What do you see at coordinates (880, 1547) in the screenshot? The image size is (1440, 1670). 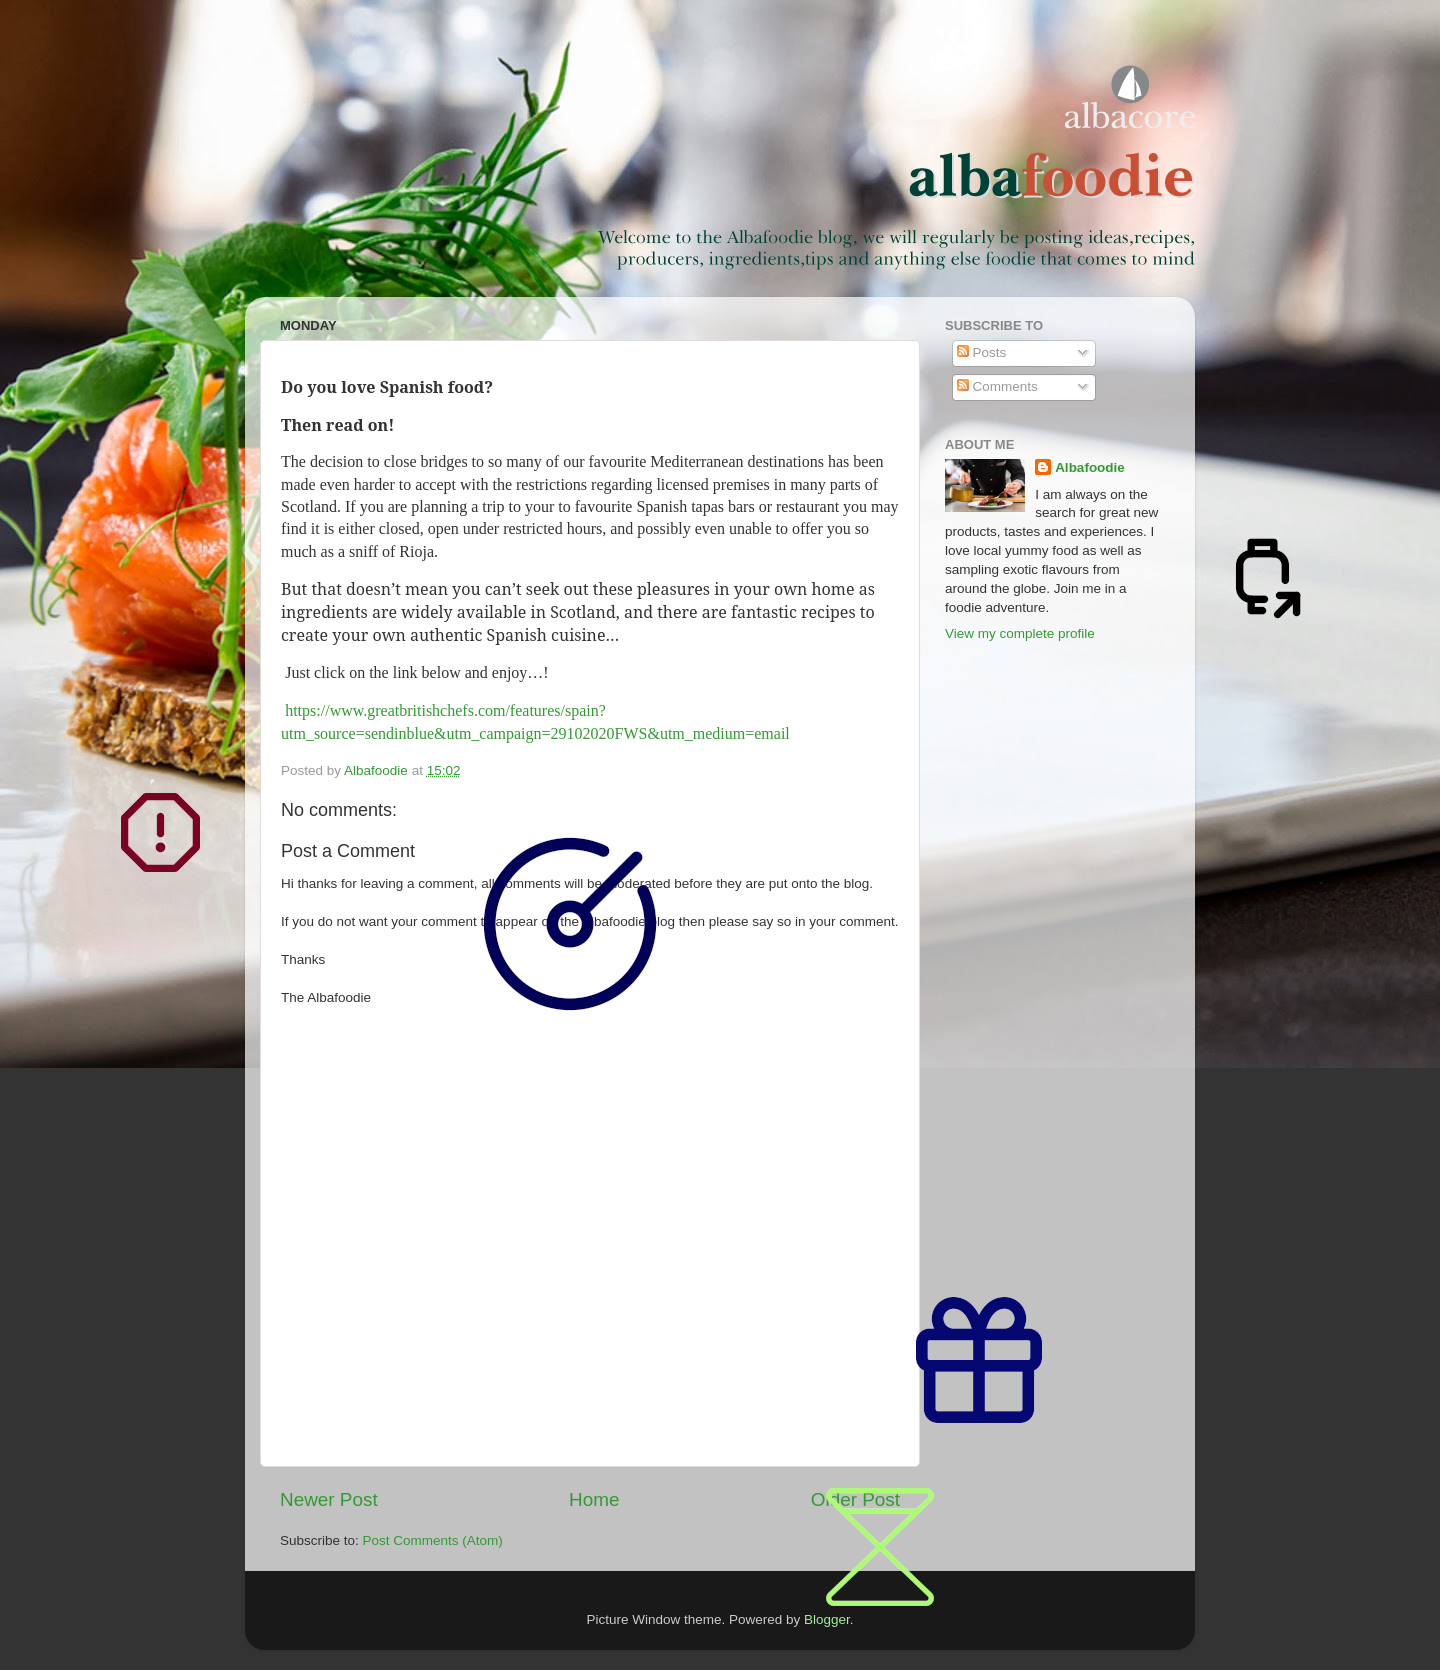 I see `indicates high time remaining` at bounding box center [880, 1547].